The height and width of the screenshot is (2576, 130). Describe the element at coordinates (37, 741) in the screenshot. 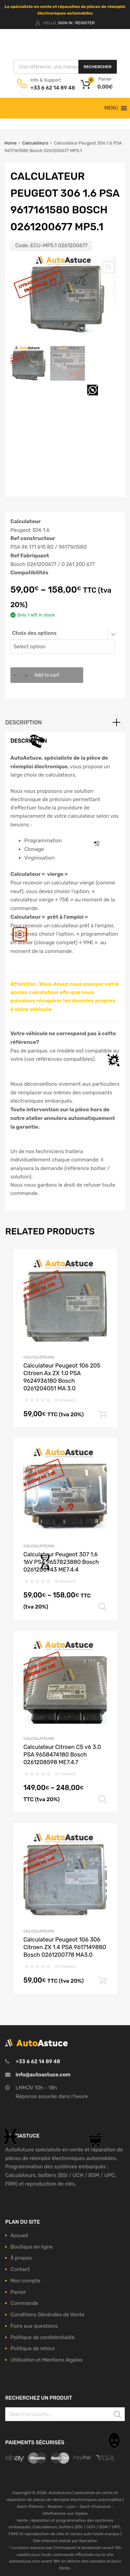

I see `access dinosaur or paleontology content` at that location.